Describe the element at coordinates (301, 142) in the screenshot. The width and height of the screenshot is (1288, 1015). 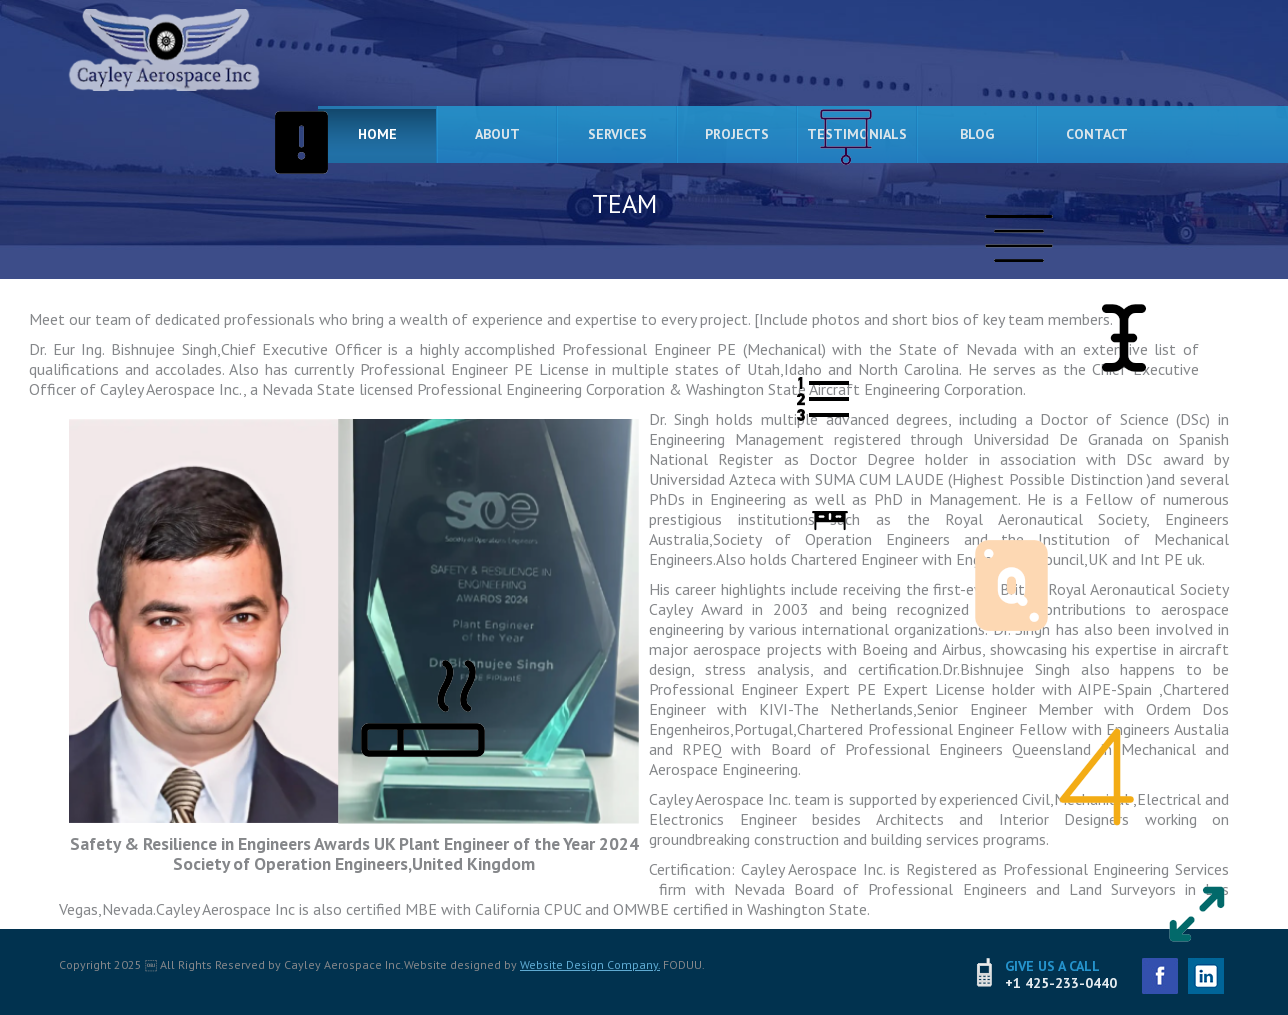
I see `indicates a warning or alert requiring attention` at that location.